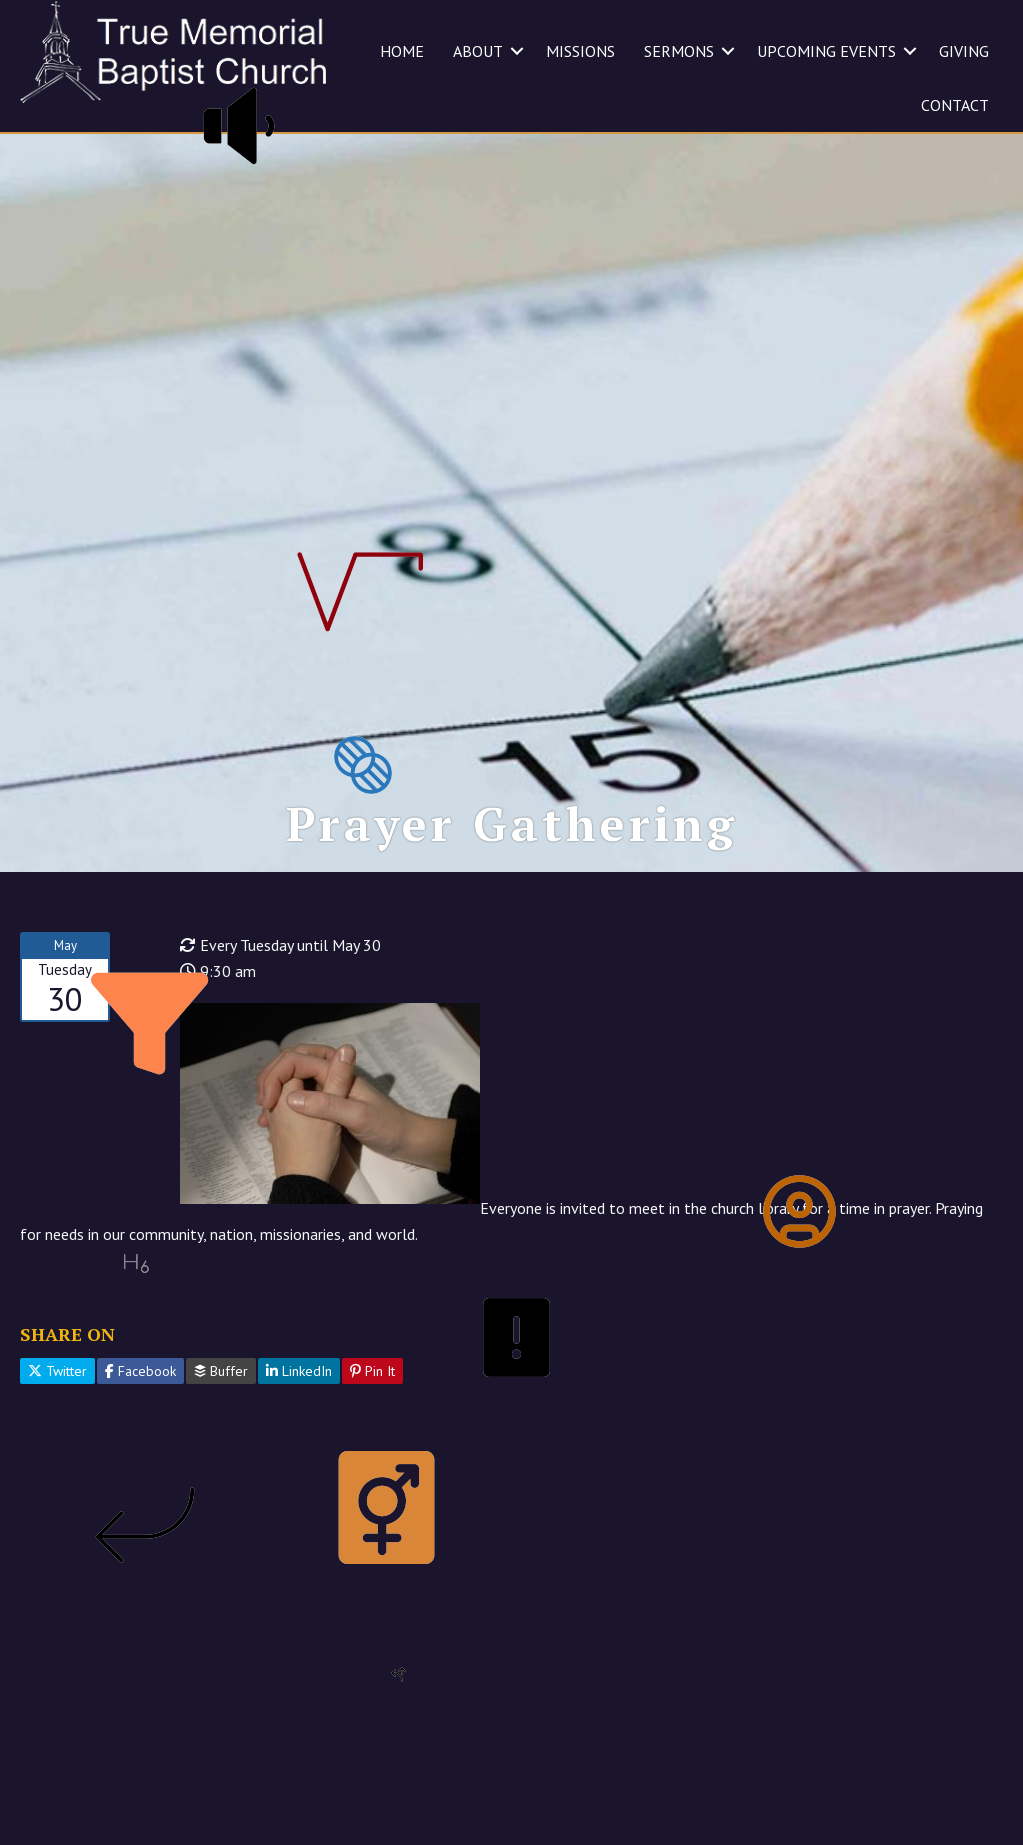 This screenshot has width=1023, height=1845. What do you see at coordinates (516, 1337) in the screenshot?
I see `indicates a warning or alert requiring attention` at bounding box center [516, 1337].